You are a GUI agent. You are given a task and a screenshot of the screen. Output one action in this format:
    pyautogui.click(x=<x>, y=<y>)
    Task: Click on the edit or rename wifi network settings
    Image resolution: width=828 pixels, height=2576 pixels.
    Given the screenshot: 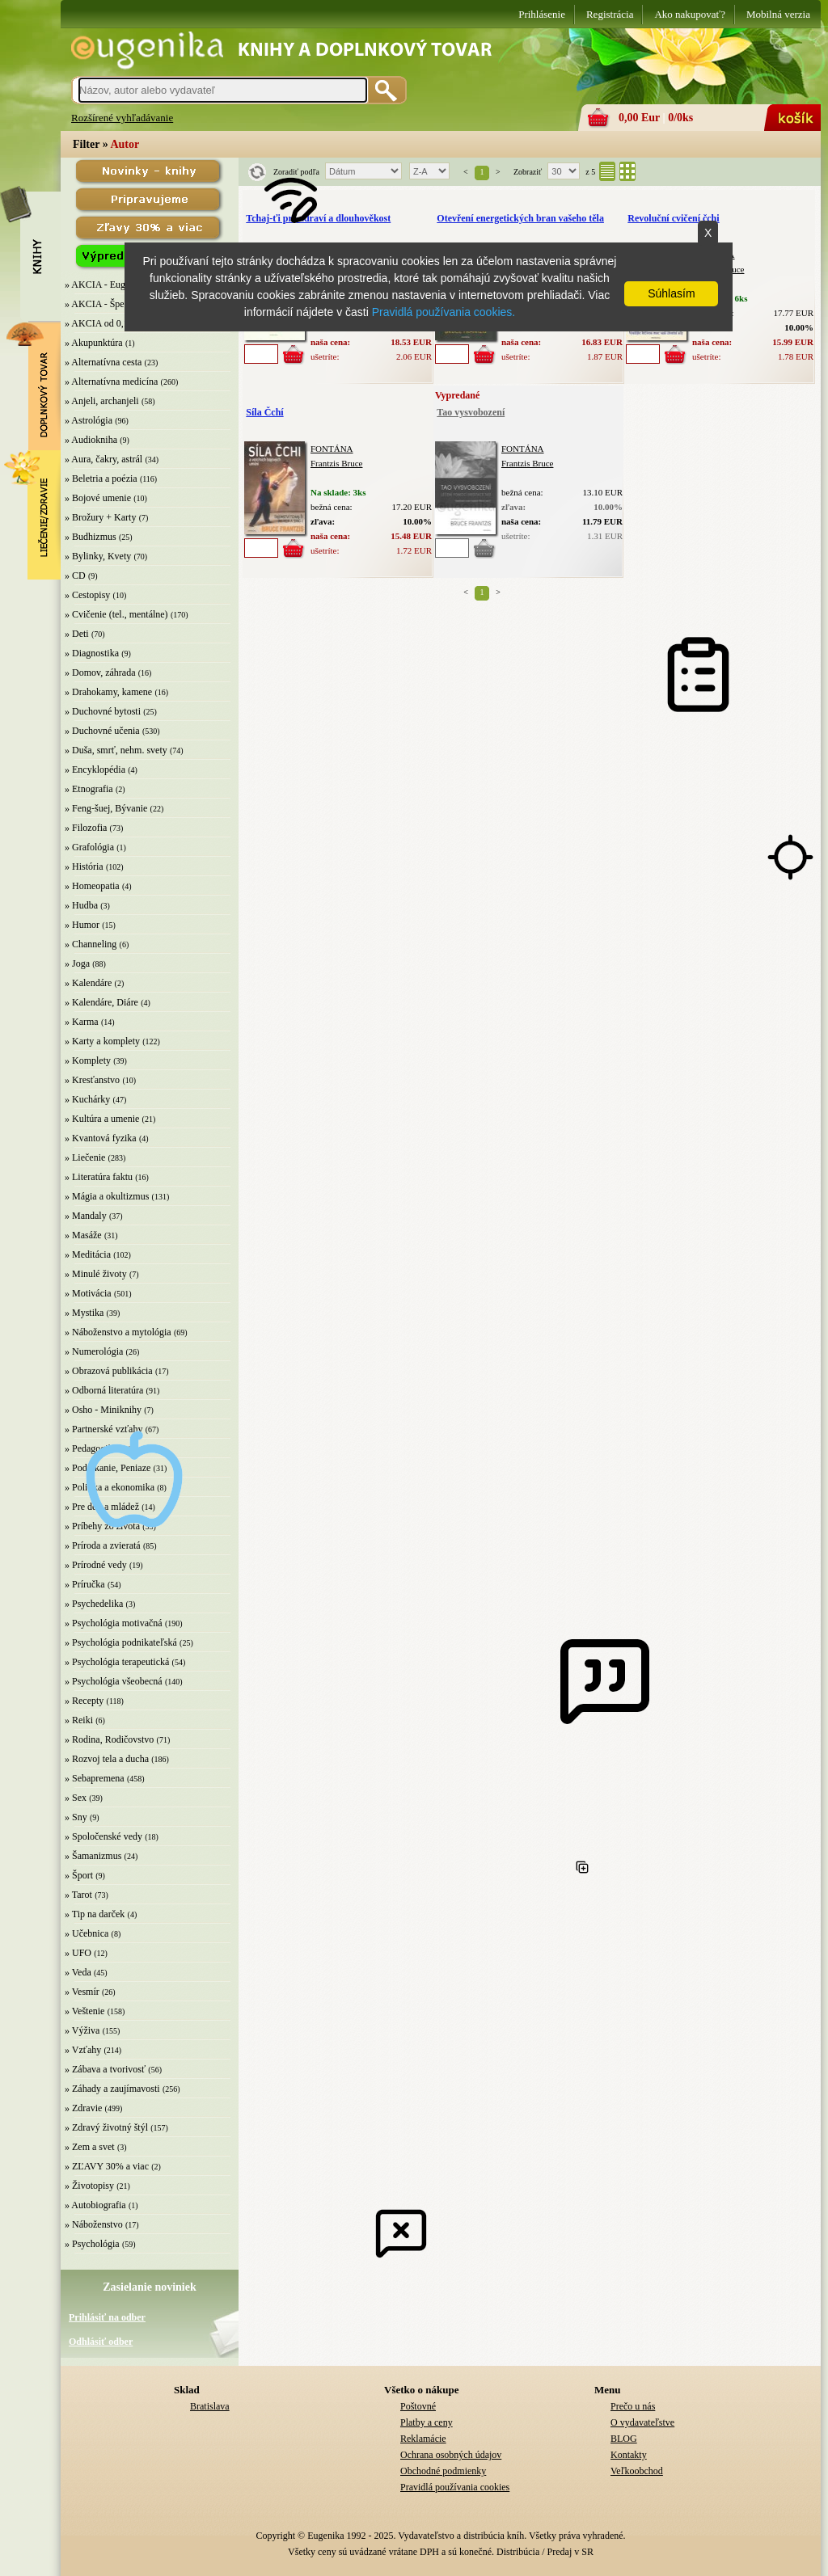 What is the action you would take?
    pyautogui.click(x=290, y=196)
    